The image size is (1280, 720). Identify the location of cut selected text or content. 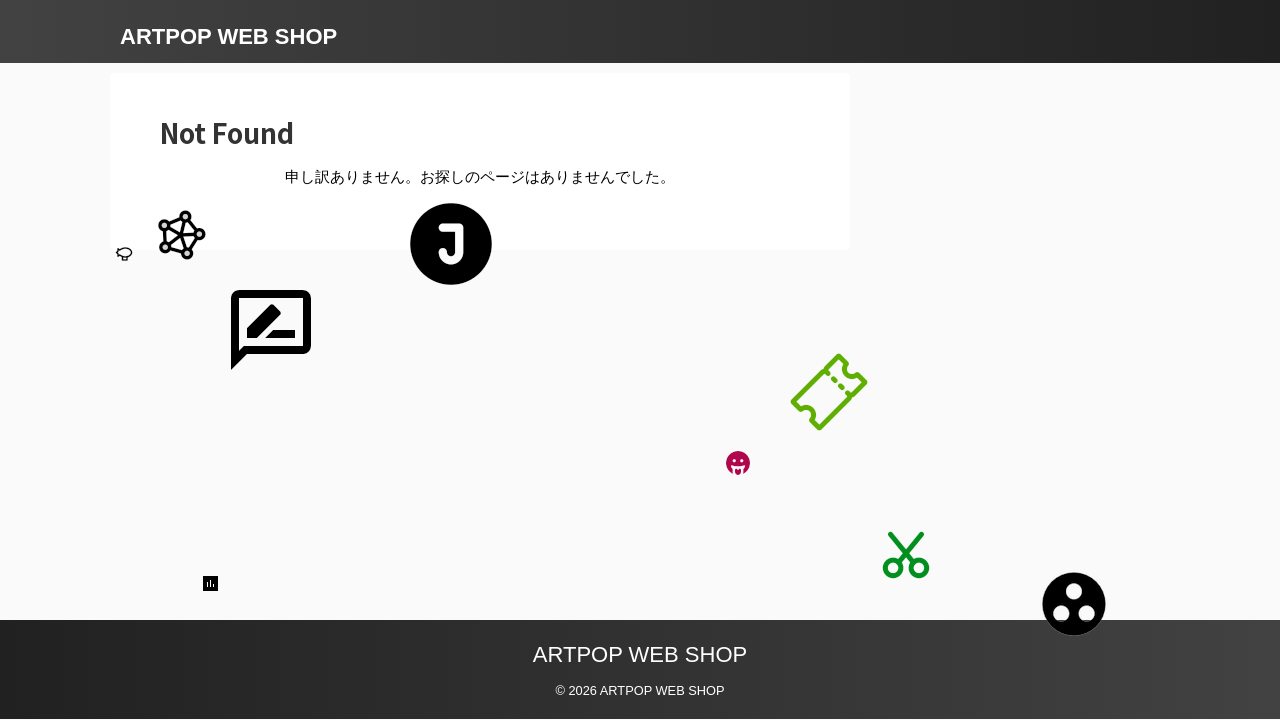
(906, 555).